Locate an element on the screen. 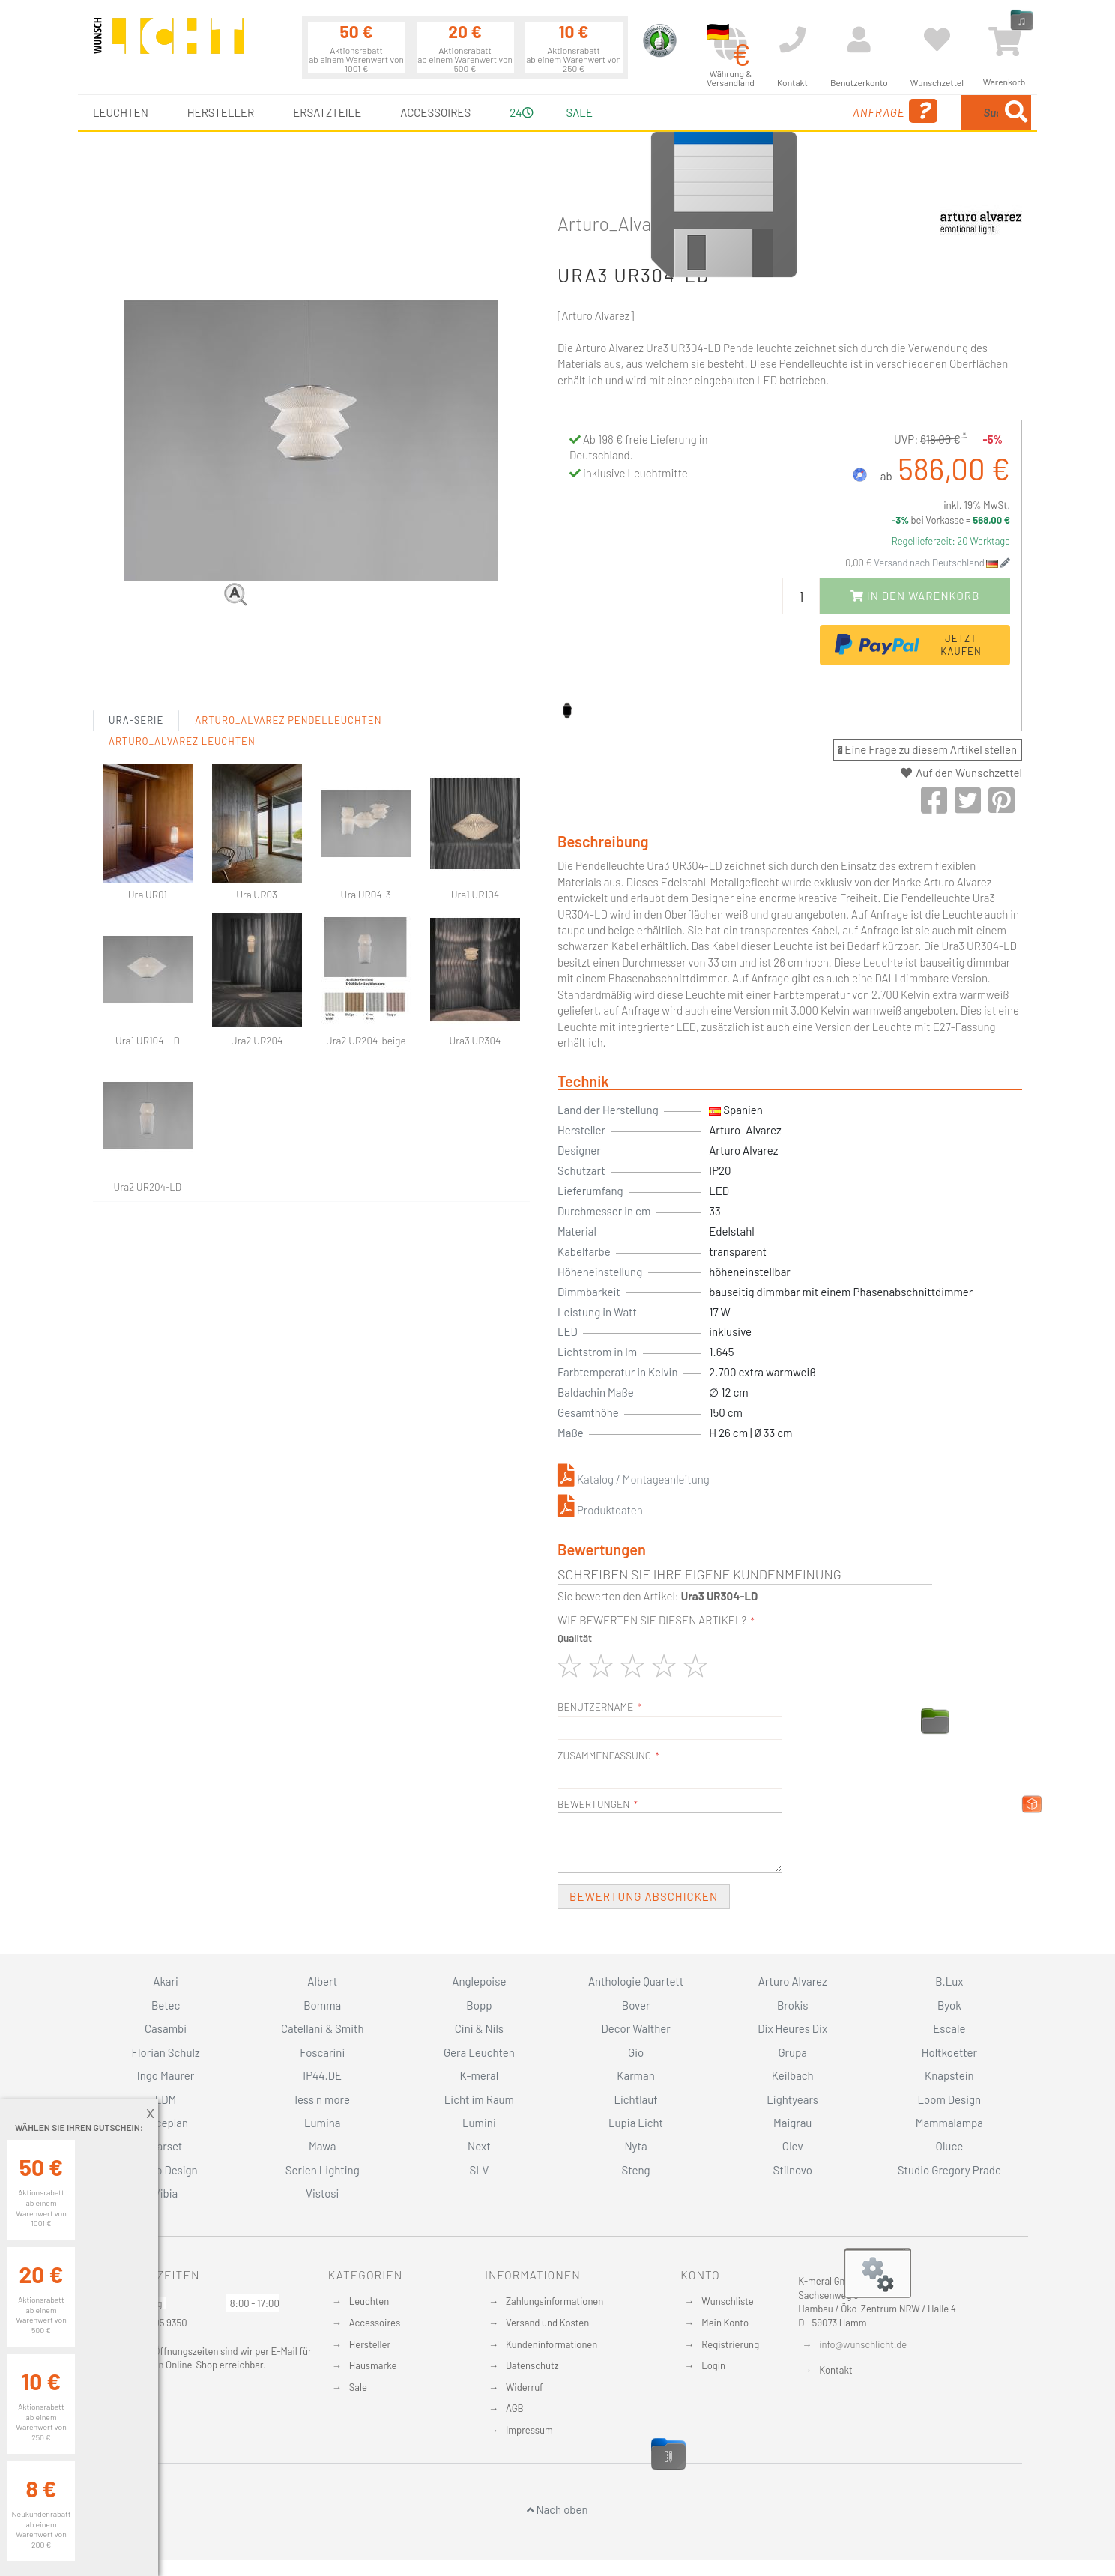  run an executable program or application is located at coordinates (877, 2273).